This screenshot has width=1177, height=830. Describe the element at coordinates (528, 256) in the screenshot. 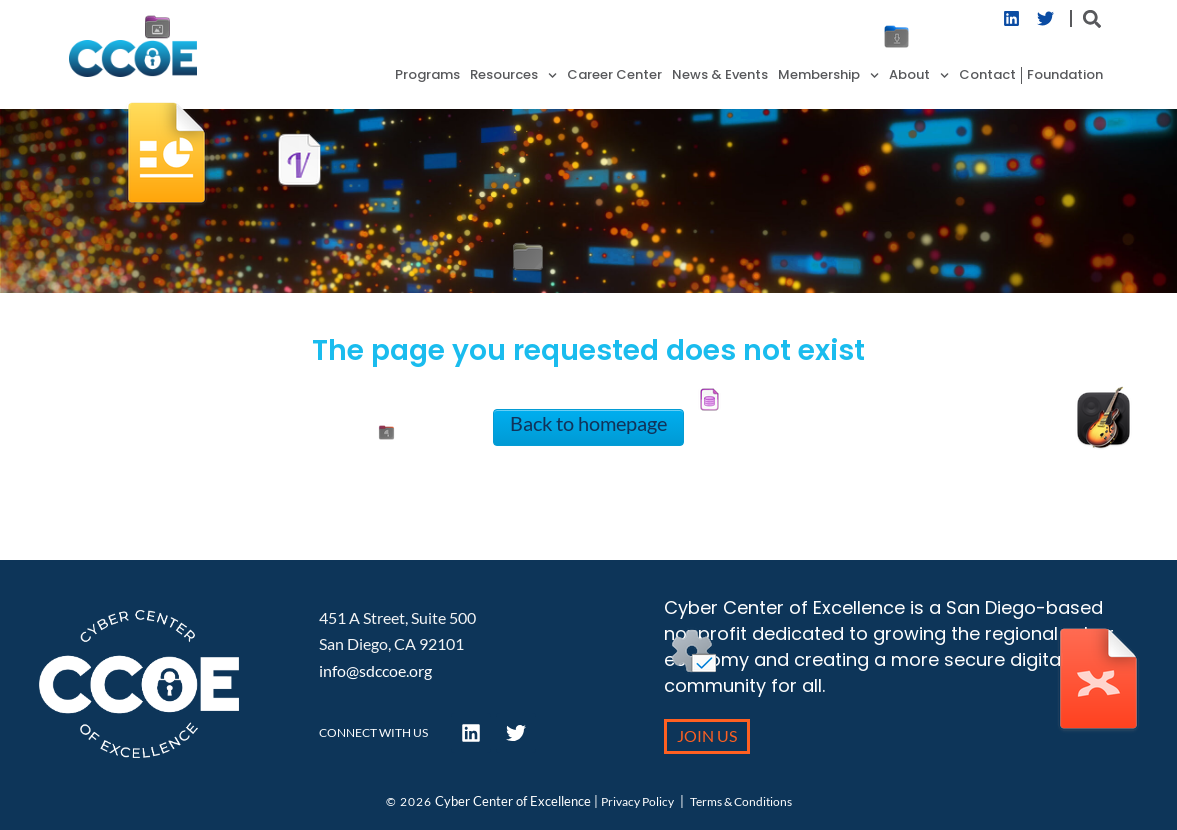

I see `open a folder or directory` at that location.